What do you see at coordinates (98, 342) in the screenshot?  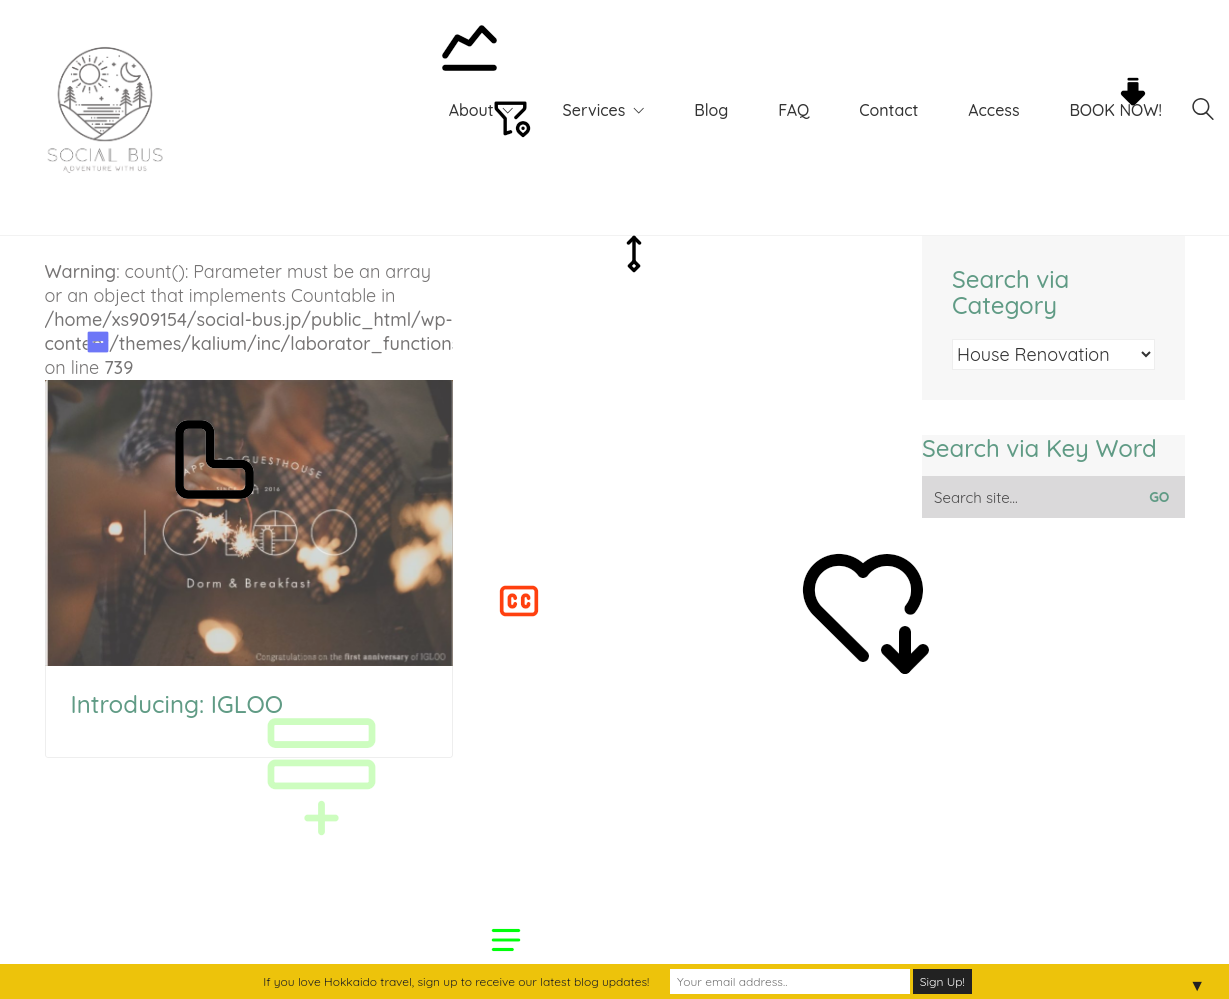 I see `collapse or minimize a section` at bounding box center [98, 342].